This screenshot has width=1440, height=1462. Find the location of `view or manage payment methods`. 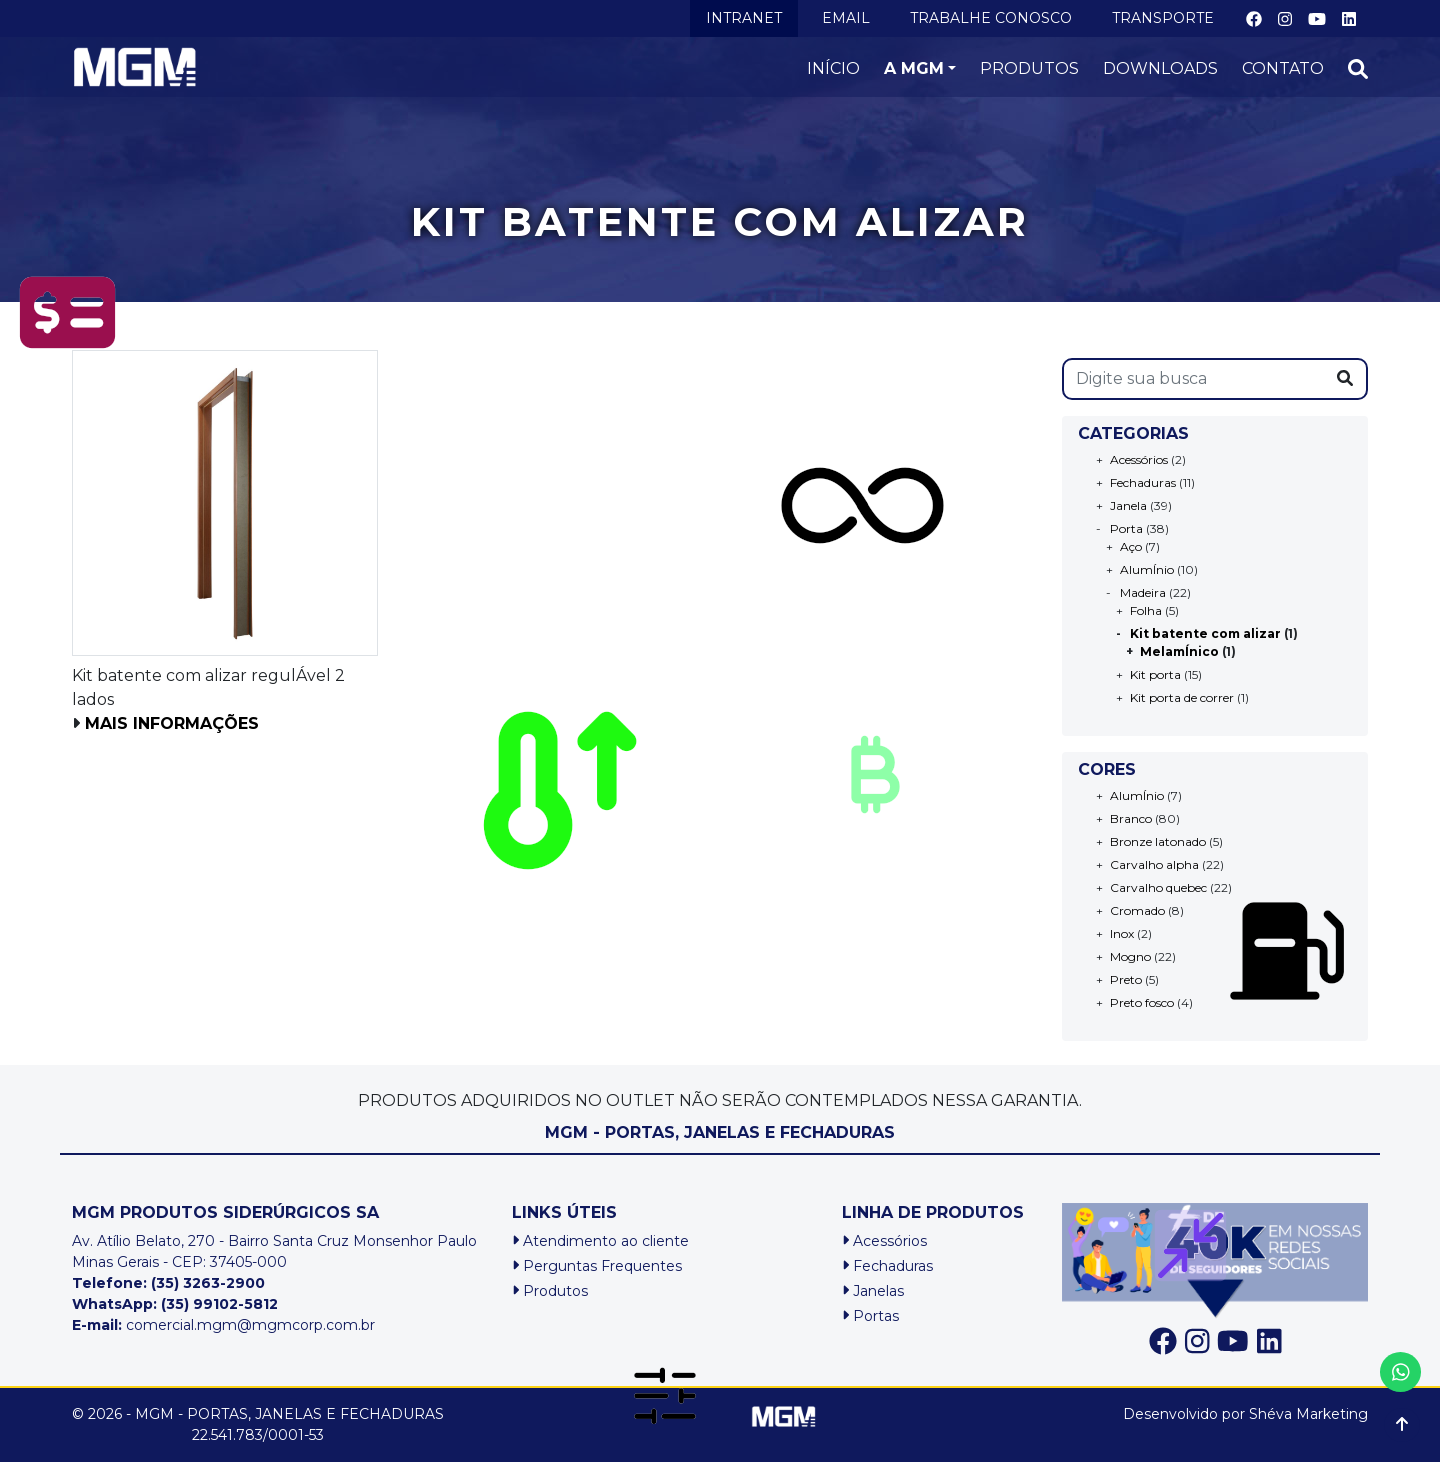

view or manage payment methods is located at coordinates (67, 312).